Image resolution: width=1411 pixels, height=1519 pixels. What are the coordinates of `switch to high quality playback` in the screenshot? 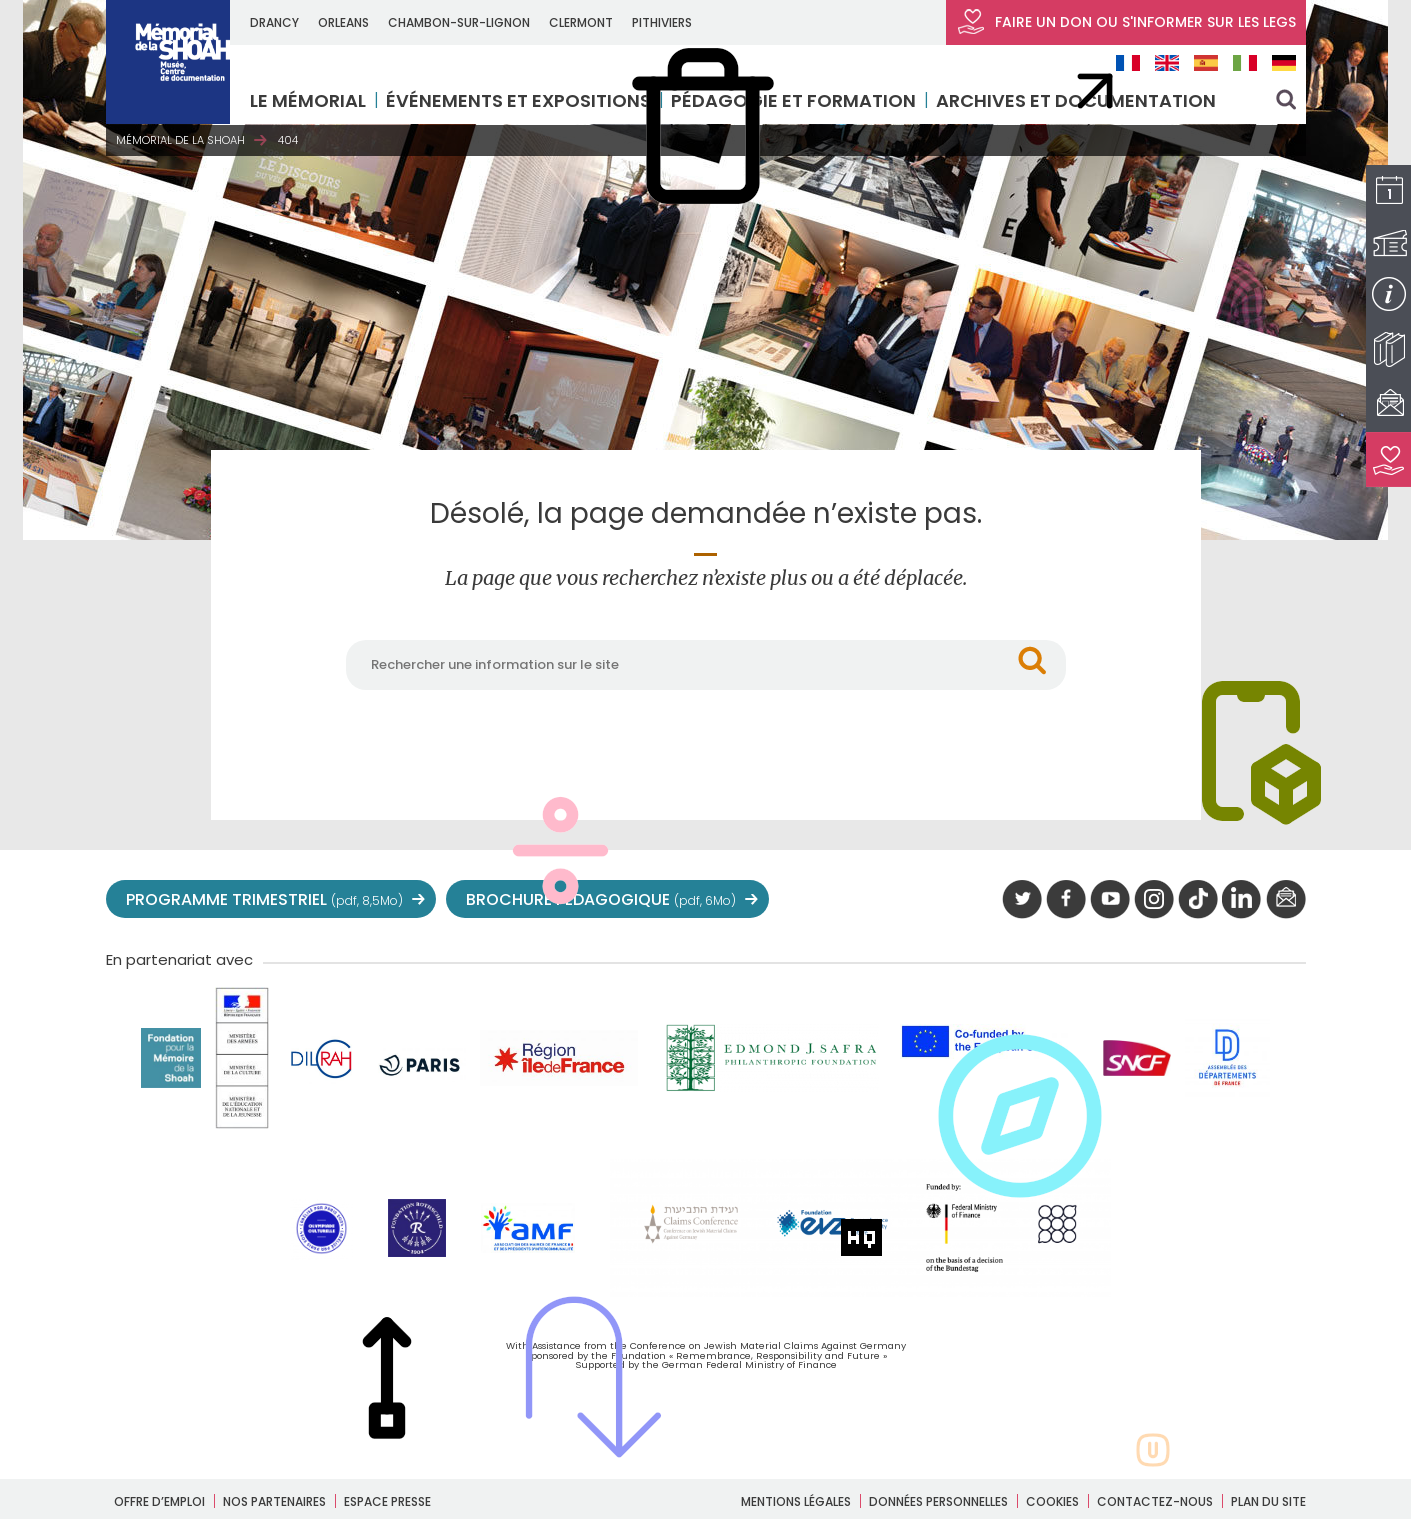 It's located at (861, 1237).